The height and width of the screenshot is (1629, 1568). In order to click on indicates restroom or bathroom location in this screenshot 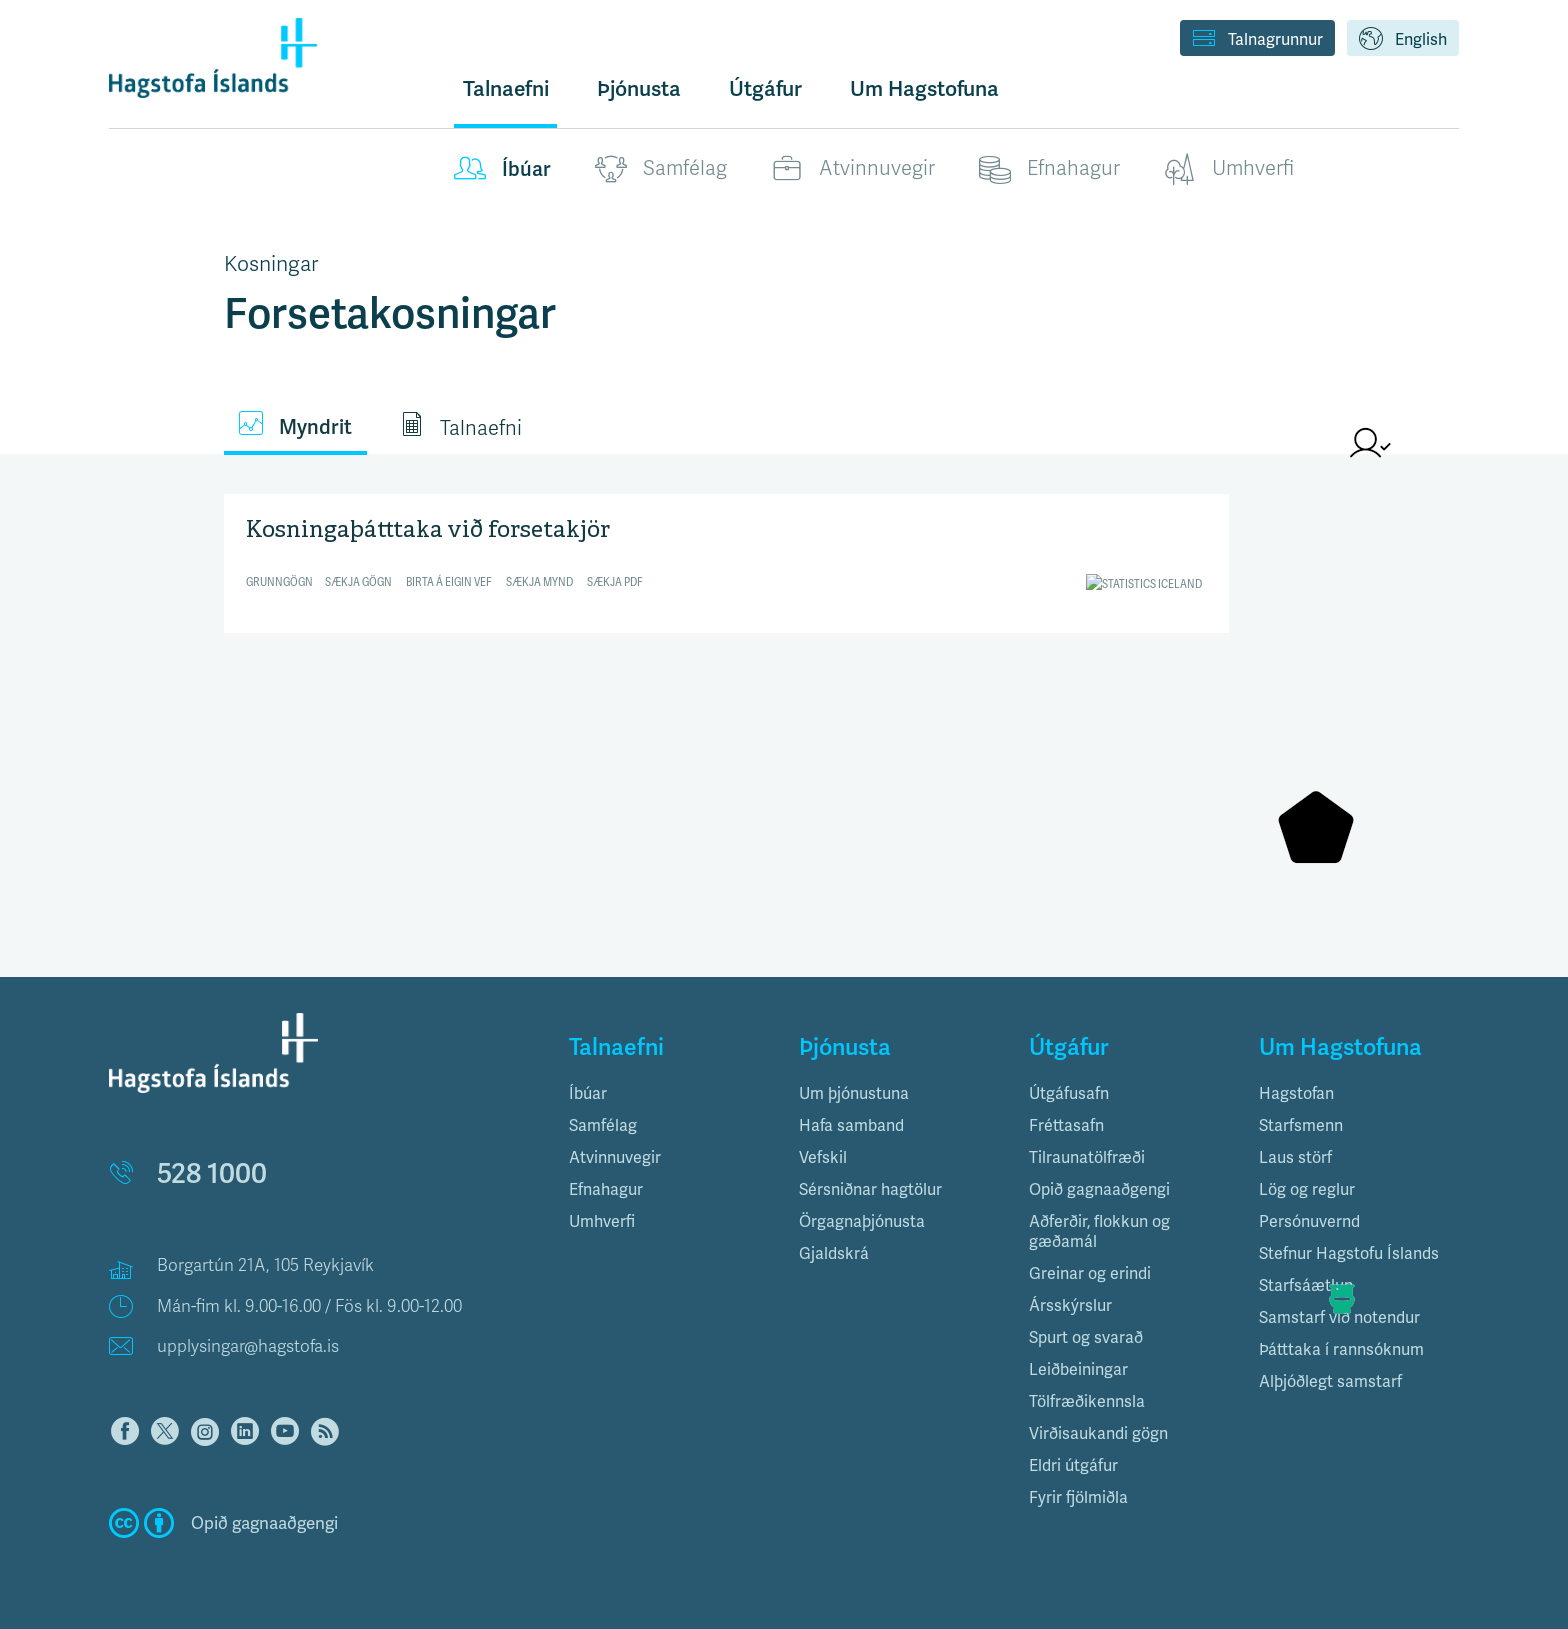, I will do `click(1342, 1299)`.